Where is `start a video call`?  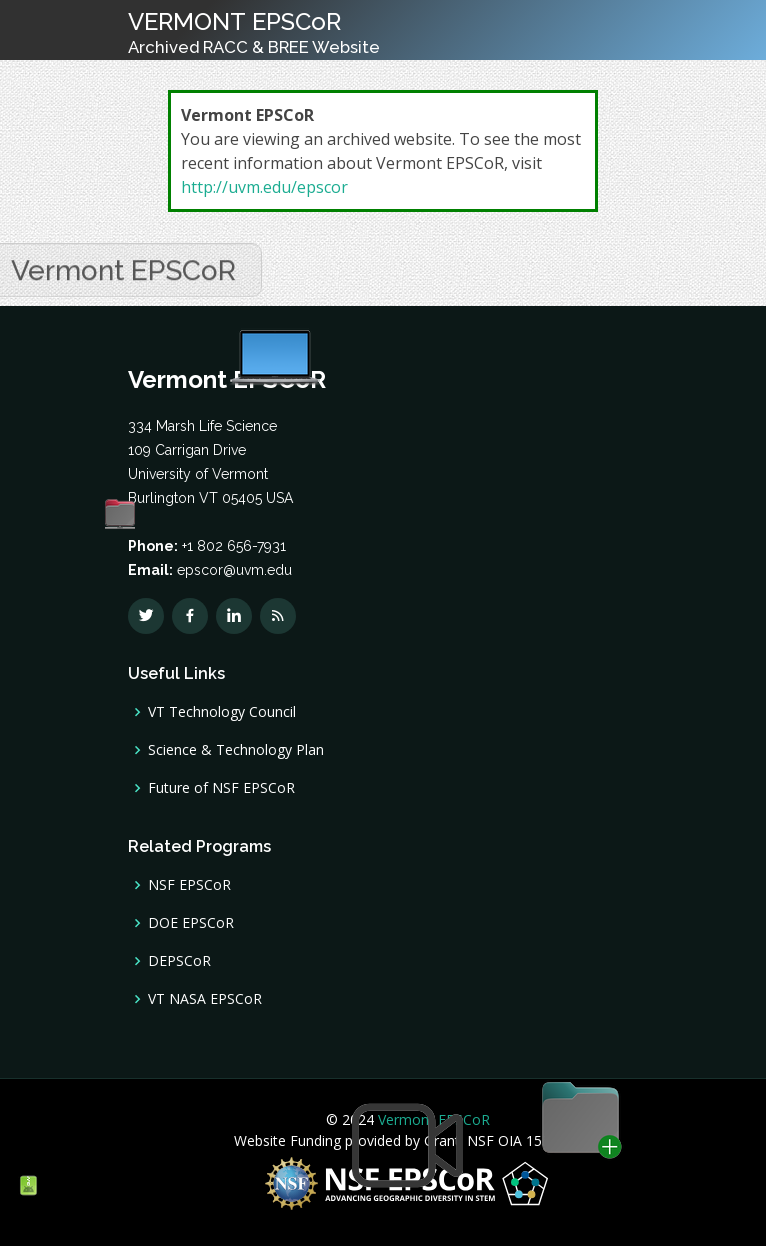 start a video call is located at coordinates (407, 1145).